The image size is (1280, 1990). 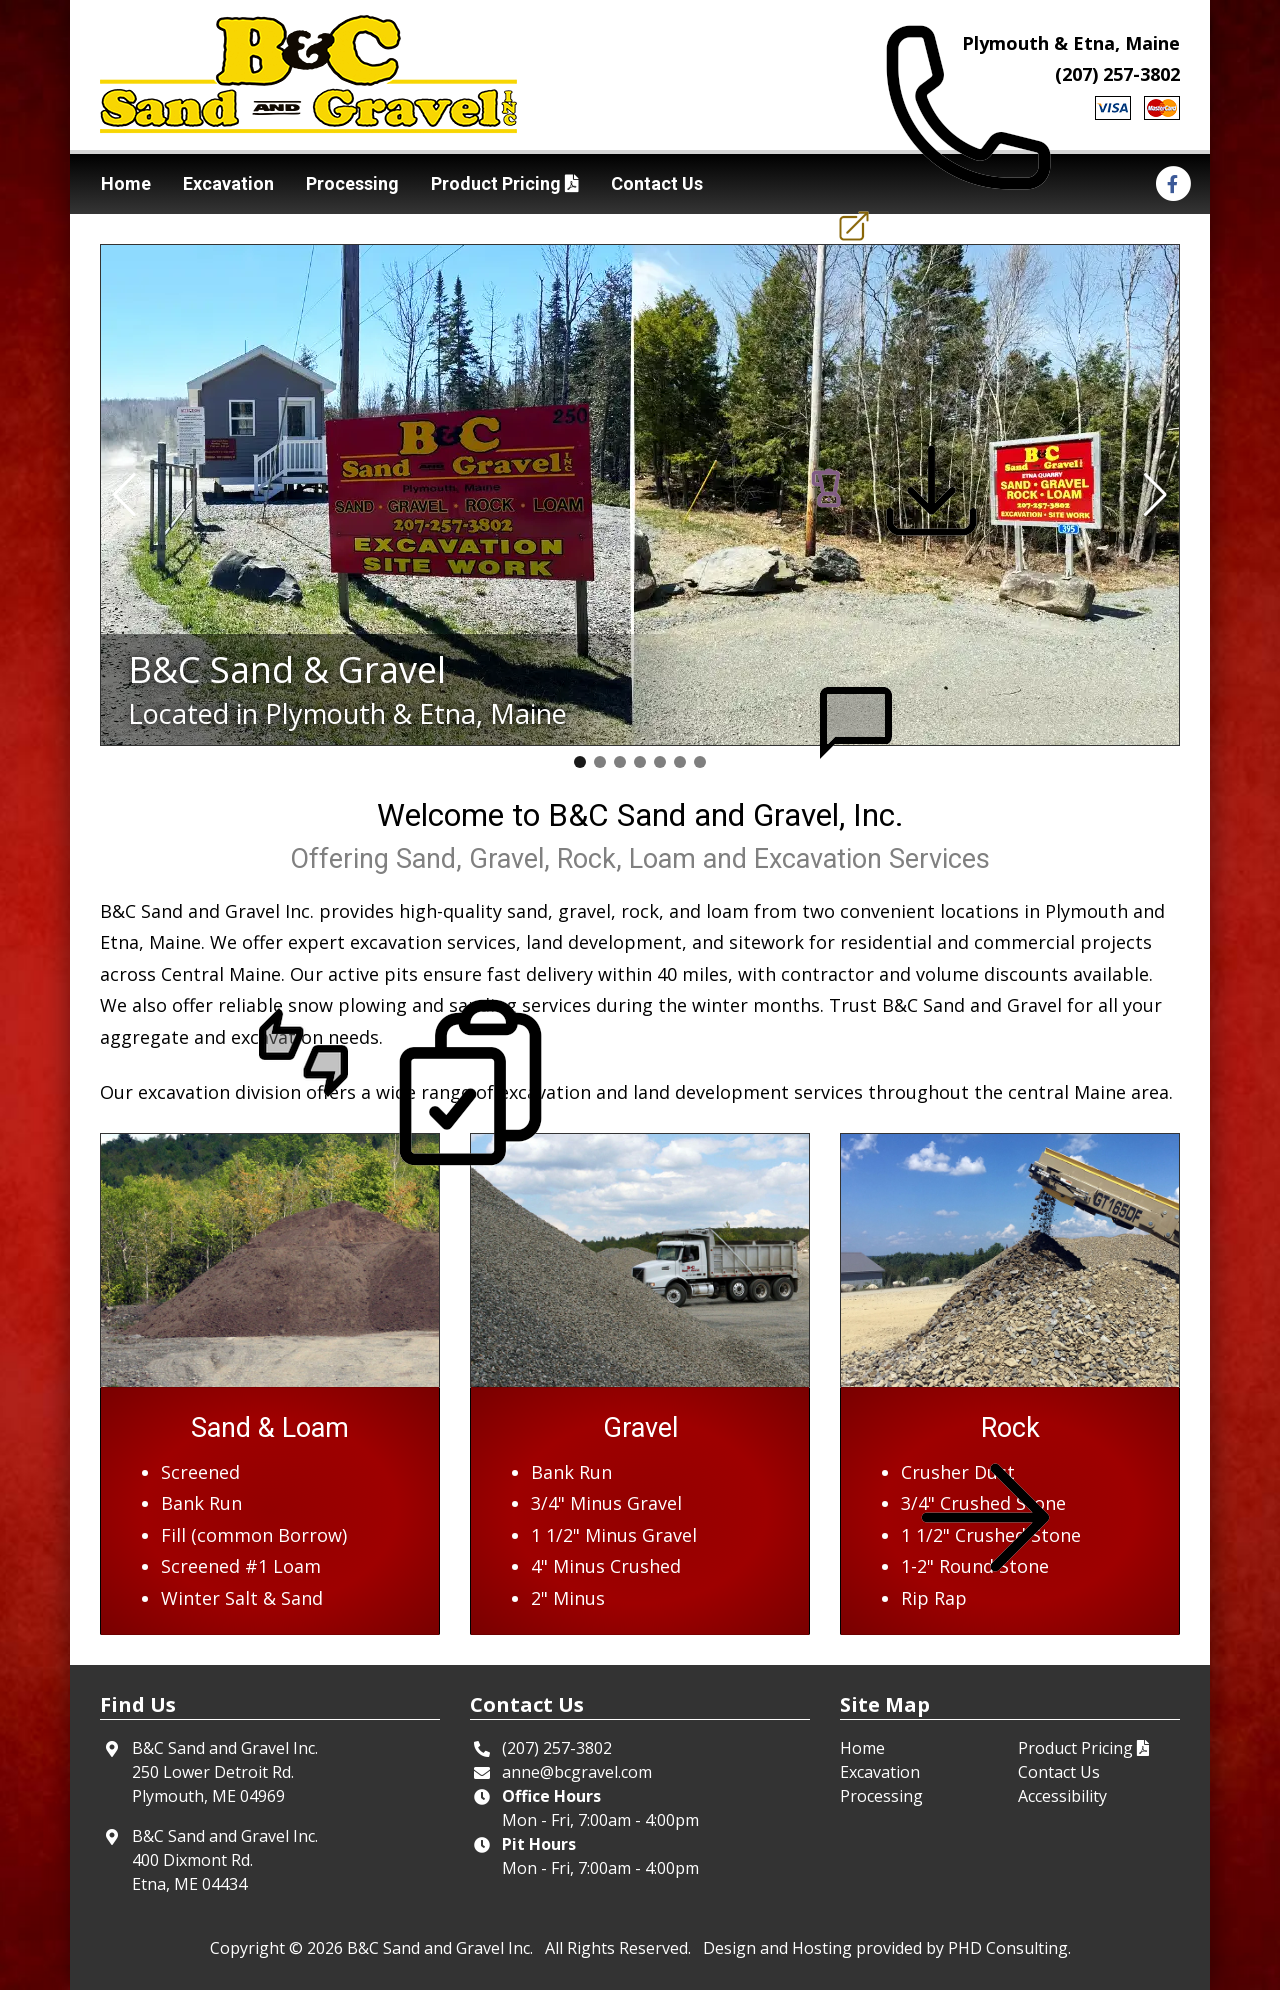 What do you see at coordinates (303, 1052) in the screenshot?
I see `rate or provide feedback` at bounding box center [303, 1052].